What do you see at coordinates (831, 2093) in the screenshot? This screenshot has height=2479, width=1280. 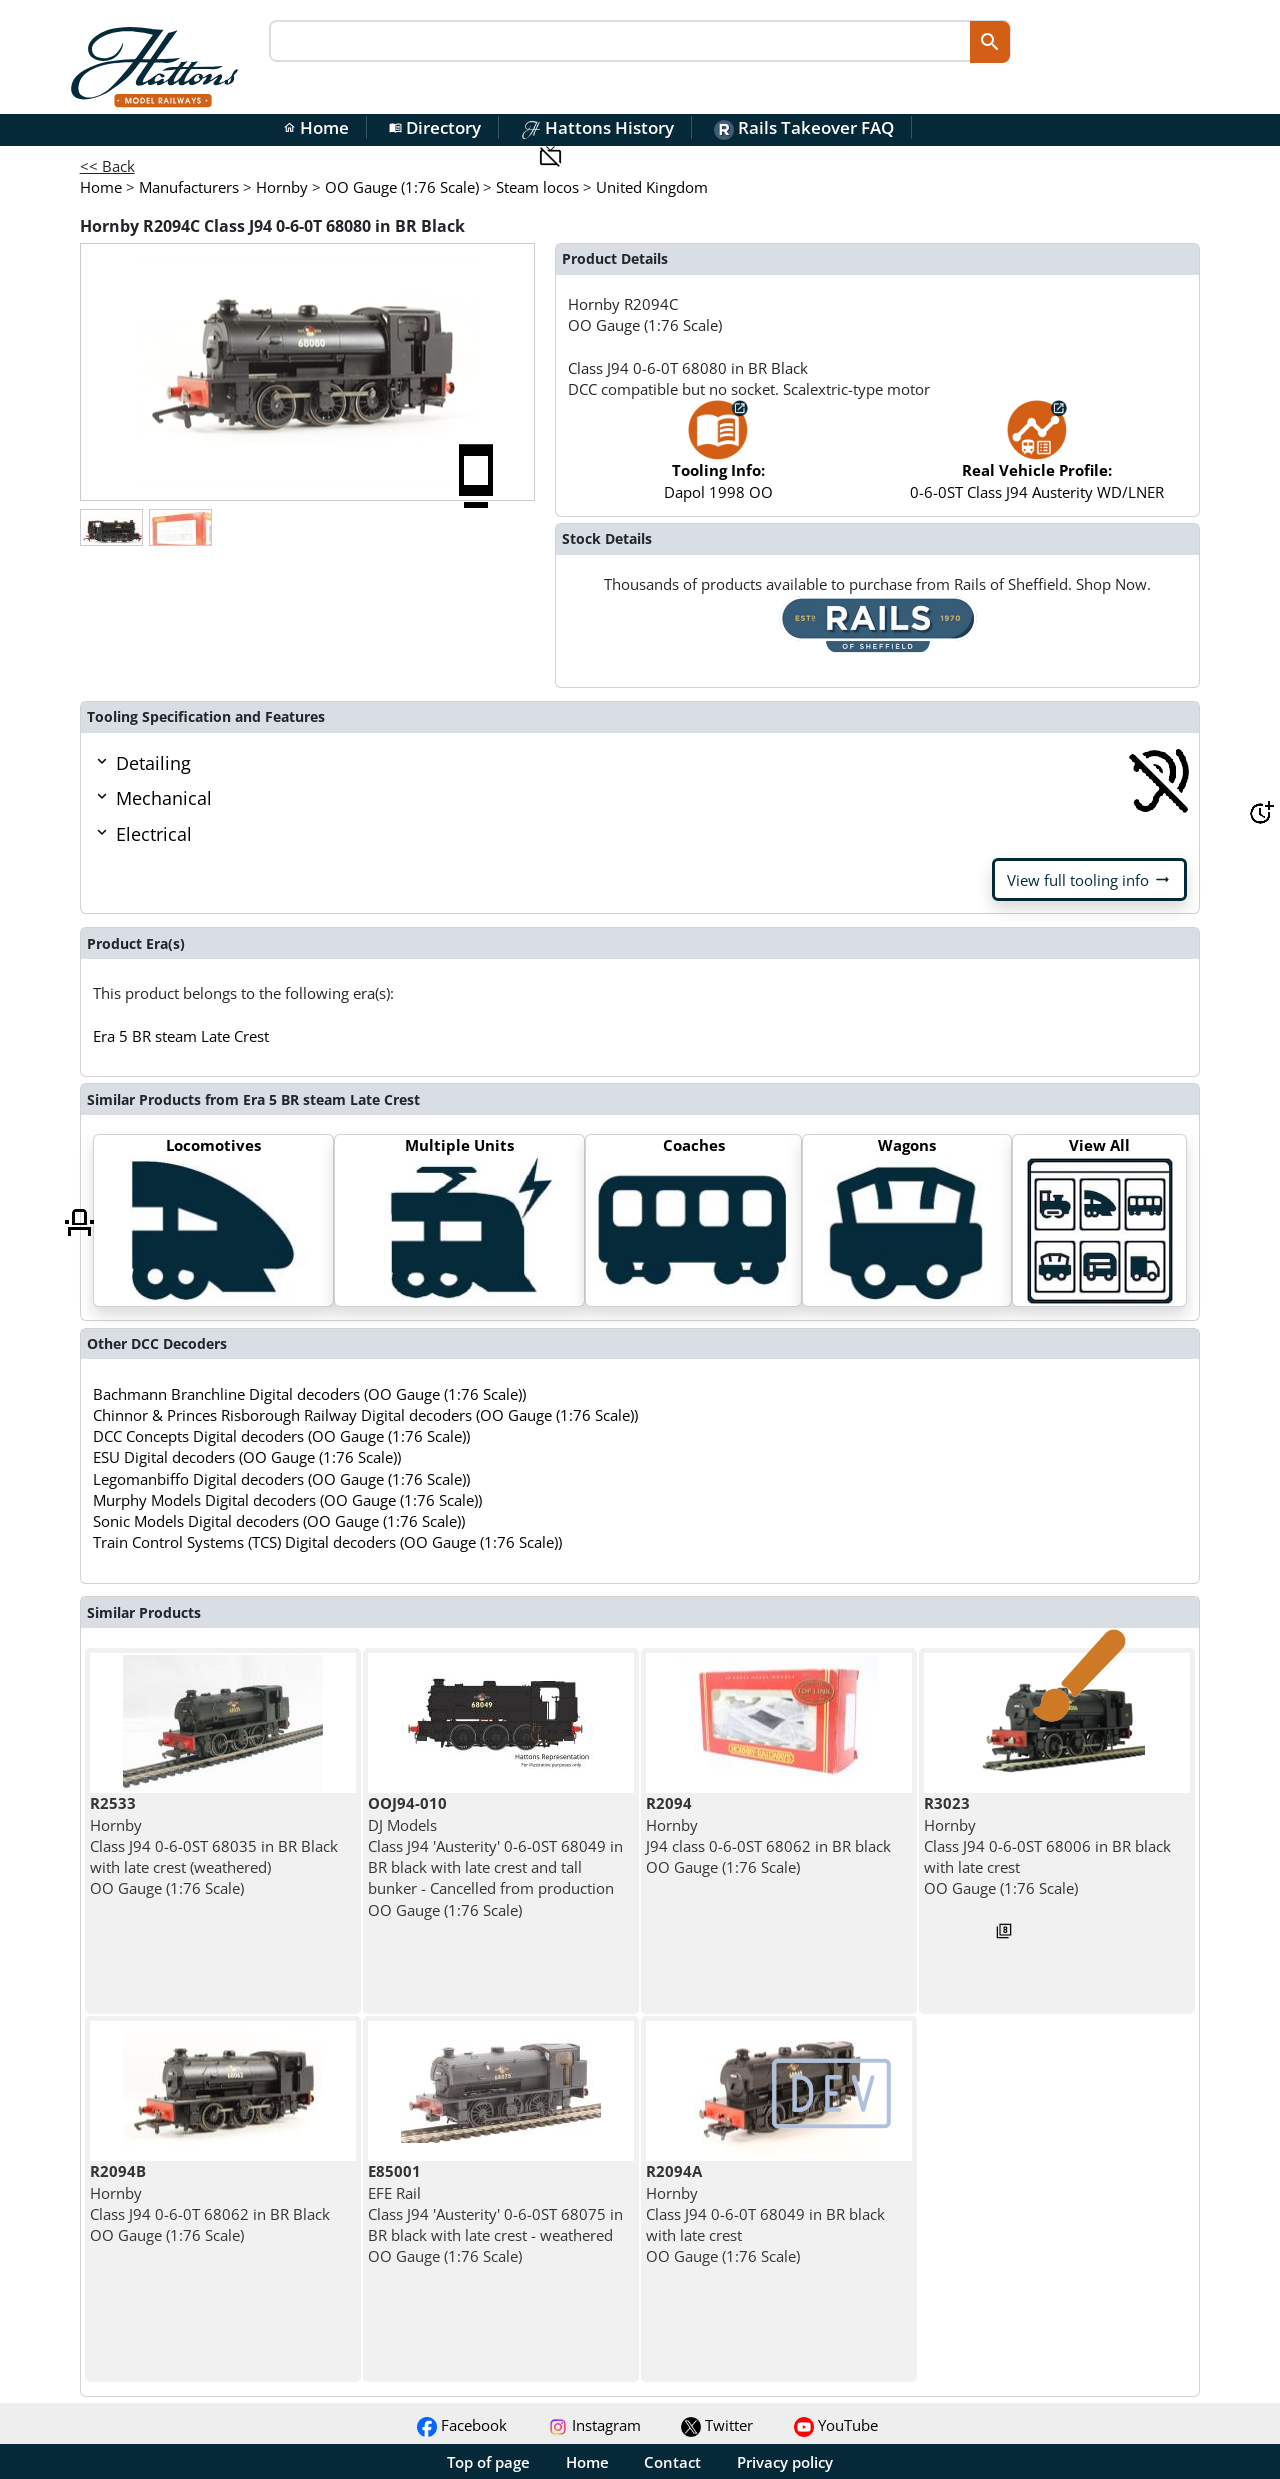 I see `visit dev.to community profile` at bounding box center [831, 2093].